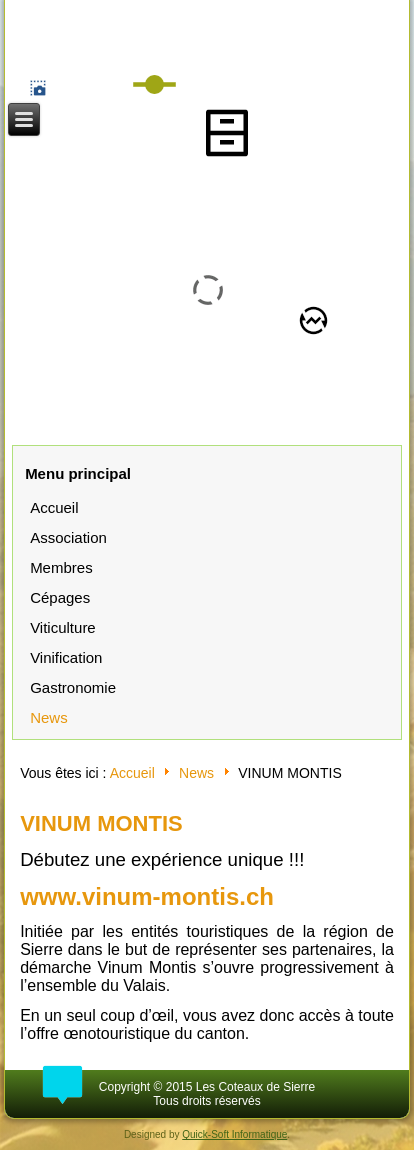 The image size is (414, 1150). What do you see at coordinates (227, 133) in the screenshot?
I see `access archived files or documents` at bounding box center [227, 133].